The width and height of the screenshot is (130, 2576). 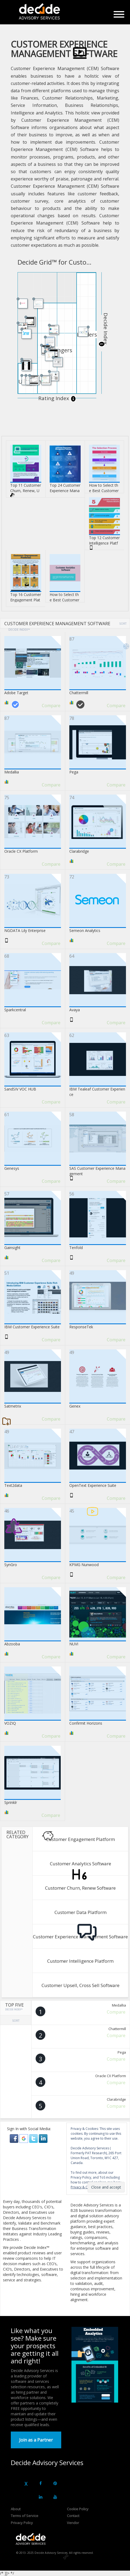 What do you see at coordinates (48, 1836) in the screenshot?
I see `access savings or budget features` at bounding box center [48, 1836].